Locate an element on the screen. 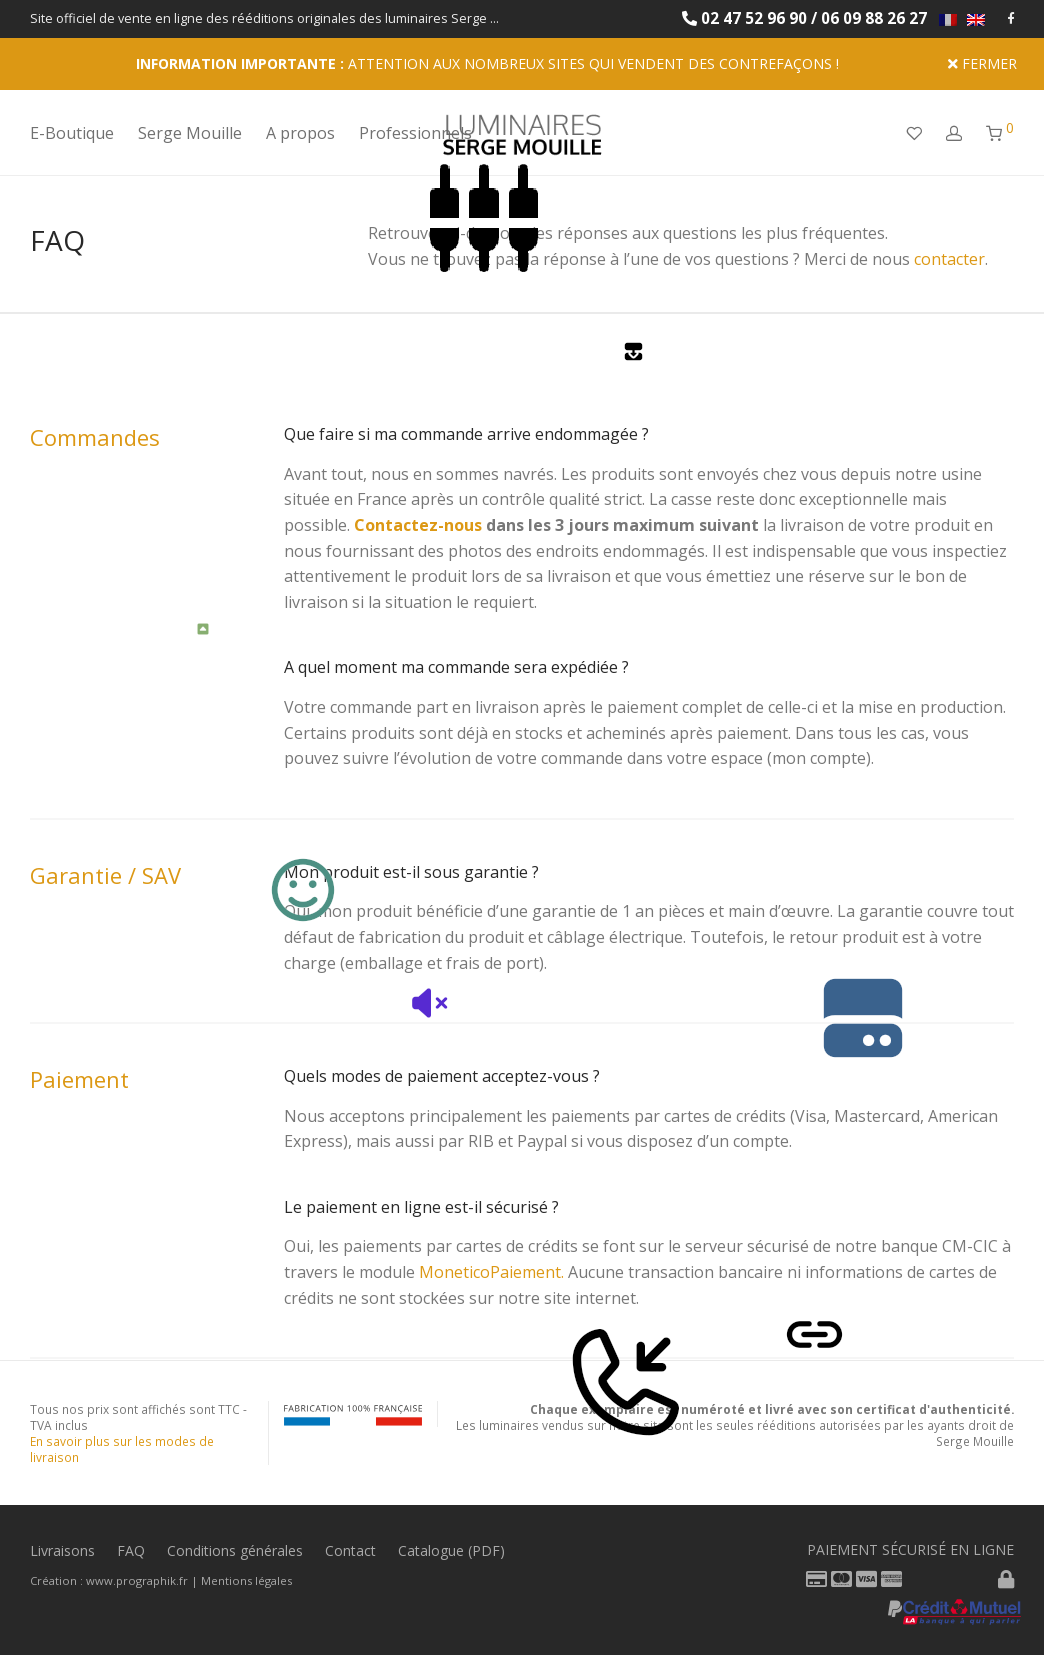 This screenshot has width=1044, height=1655. indicates an incoming phone call is located at coordinates (628, 1380).